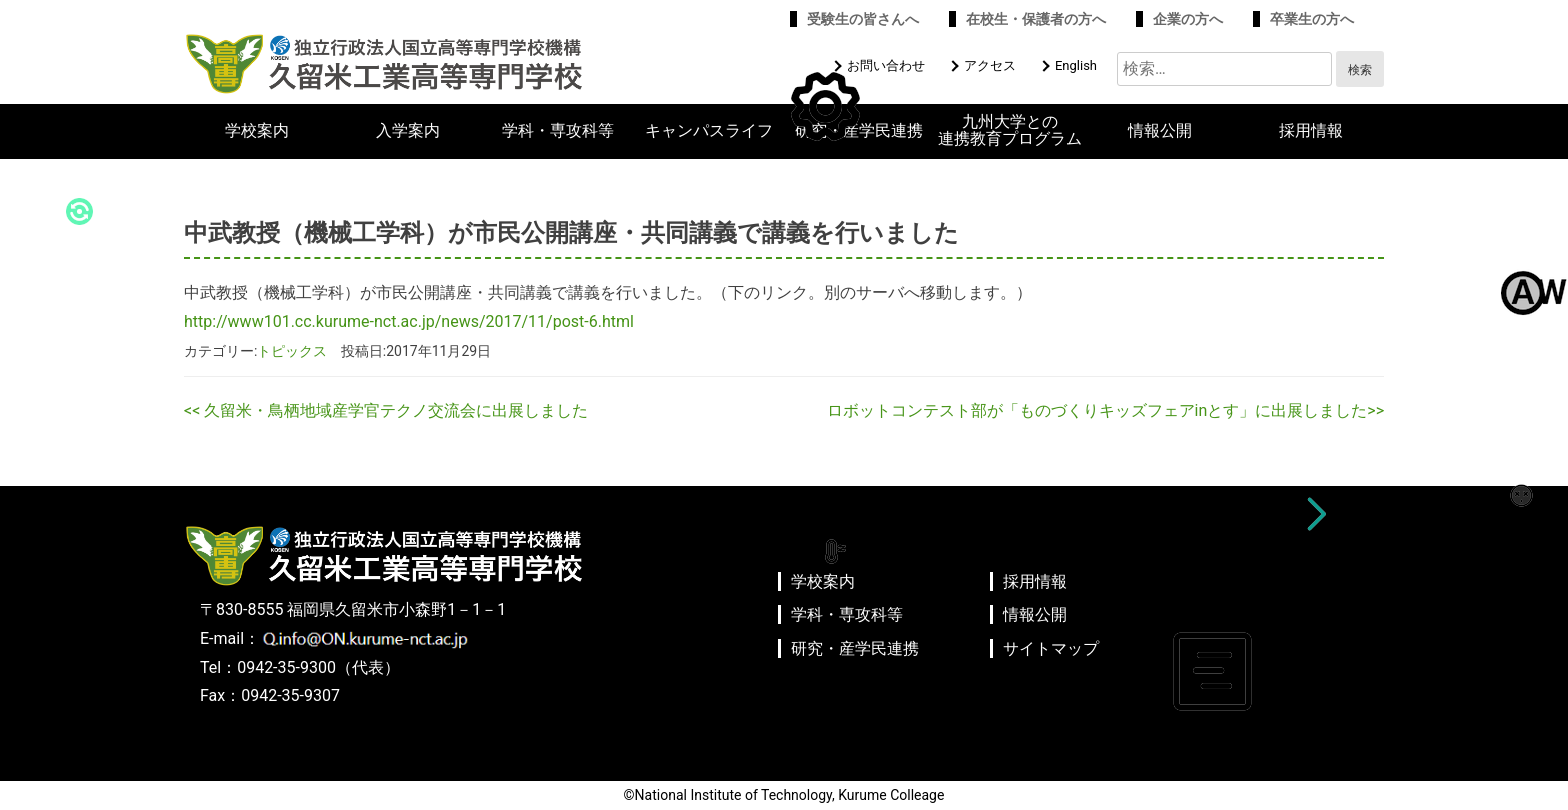 The image size is (1568, 810). Describe the element at coordinates (833, 551) in the screenshot. I see `indicates high temperature or heat warning` at that location.